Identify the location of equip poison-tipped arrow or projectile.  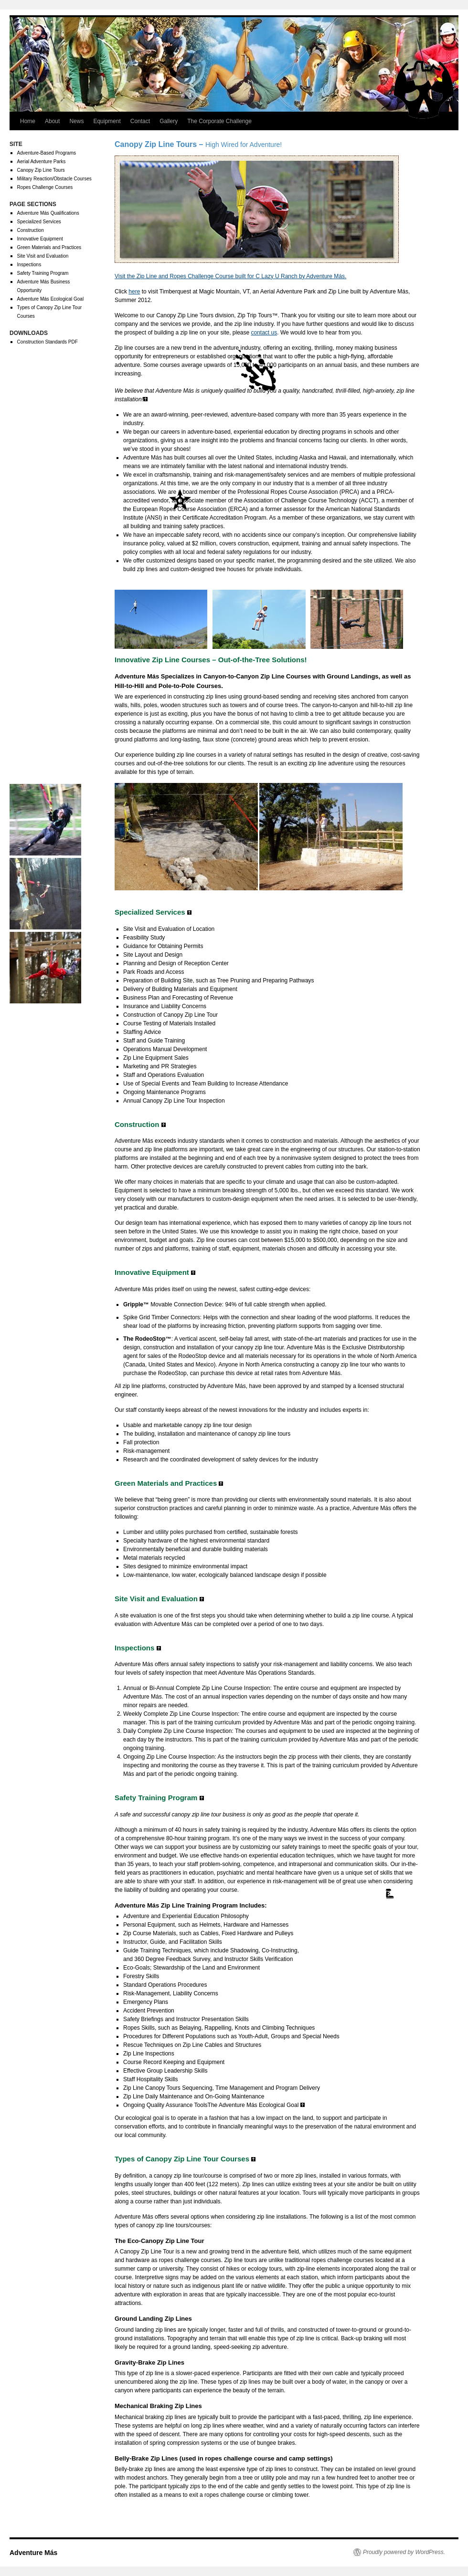
(255, 370).